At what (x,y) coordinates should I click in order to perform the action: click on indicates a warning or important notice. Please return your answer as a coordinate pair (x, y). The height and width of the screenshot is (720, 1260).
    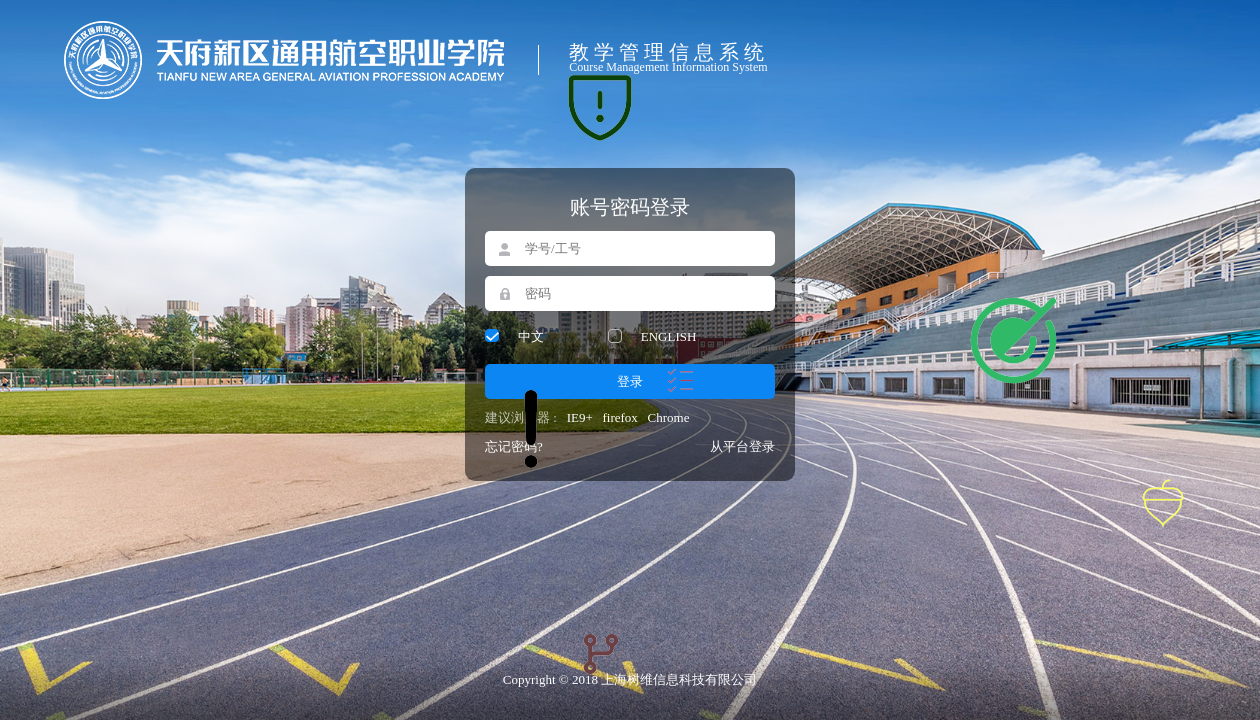
    Looking at the image, I should click on (531, 429).